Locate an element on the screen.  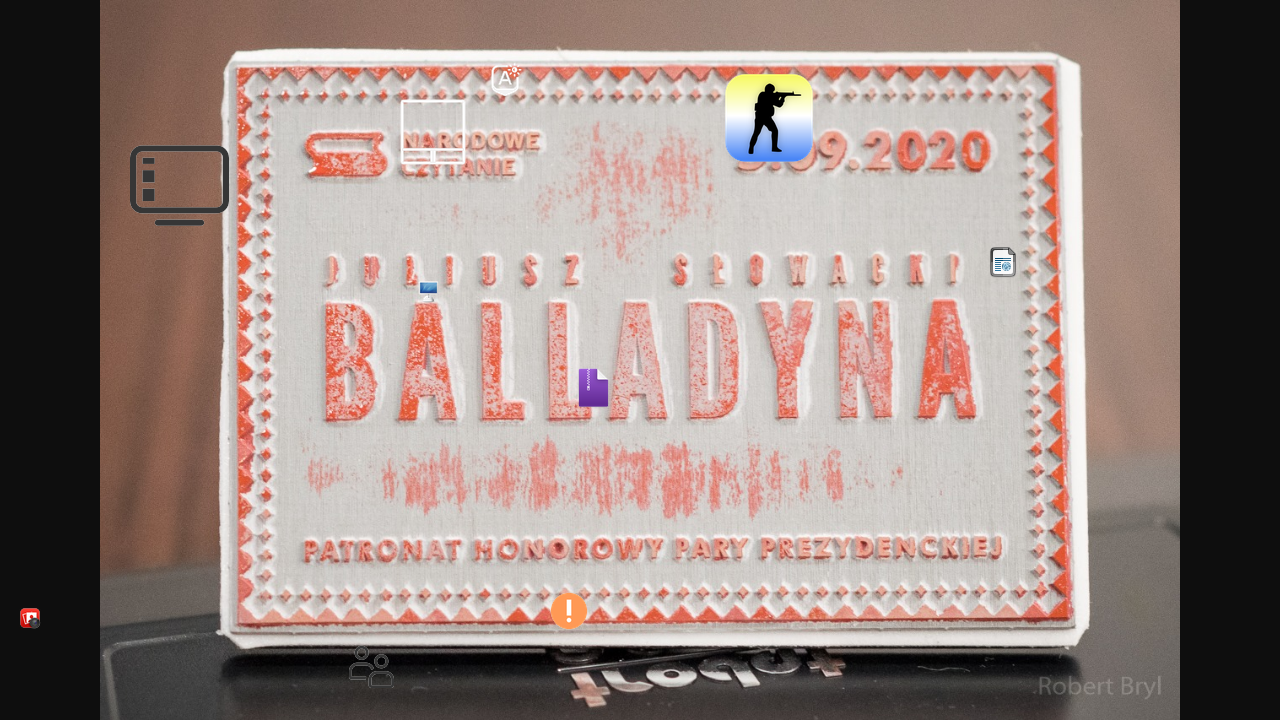
open a web document file is located at coordinates (1003, 262).